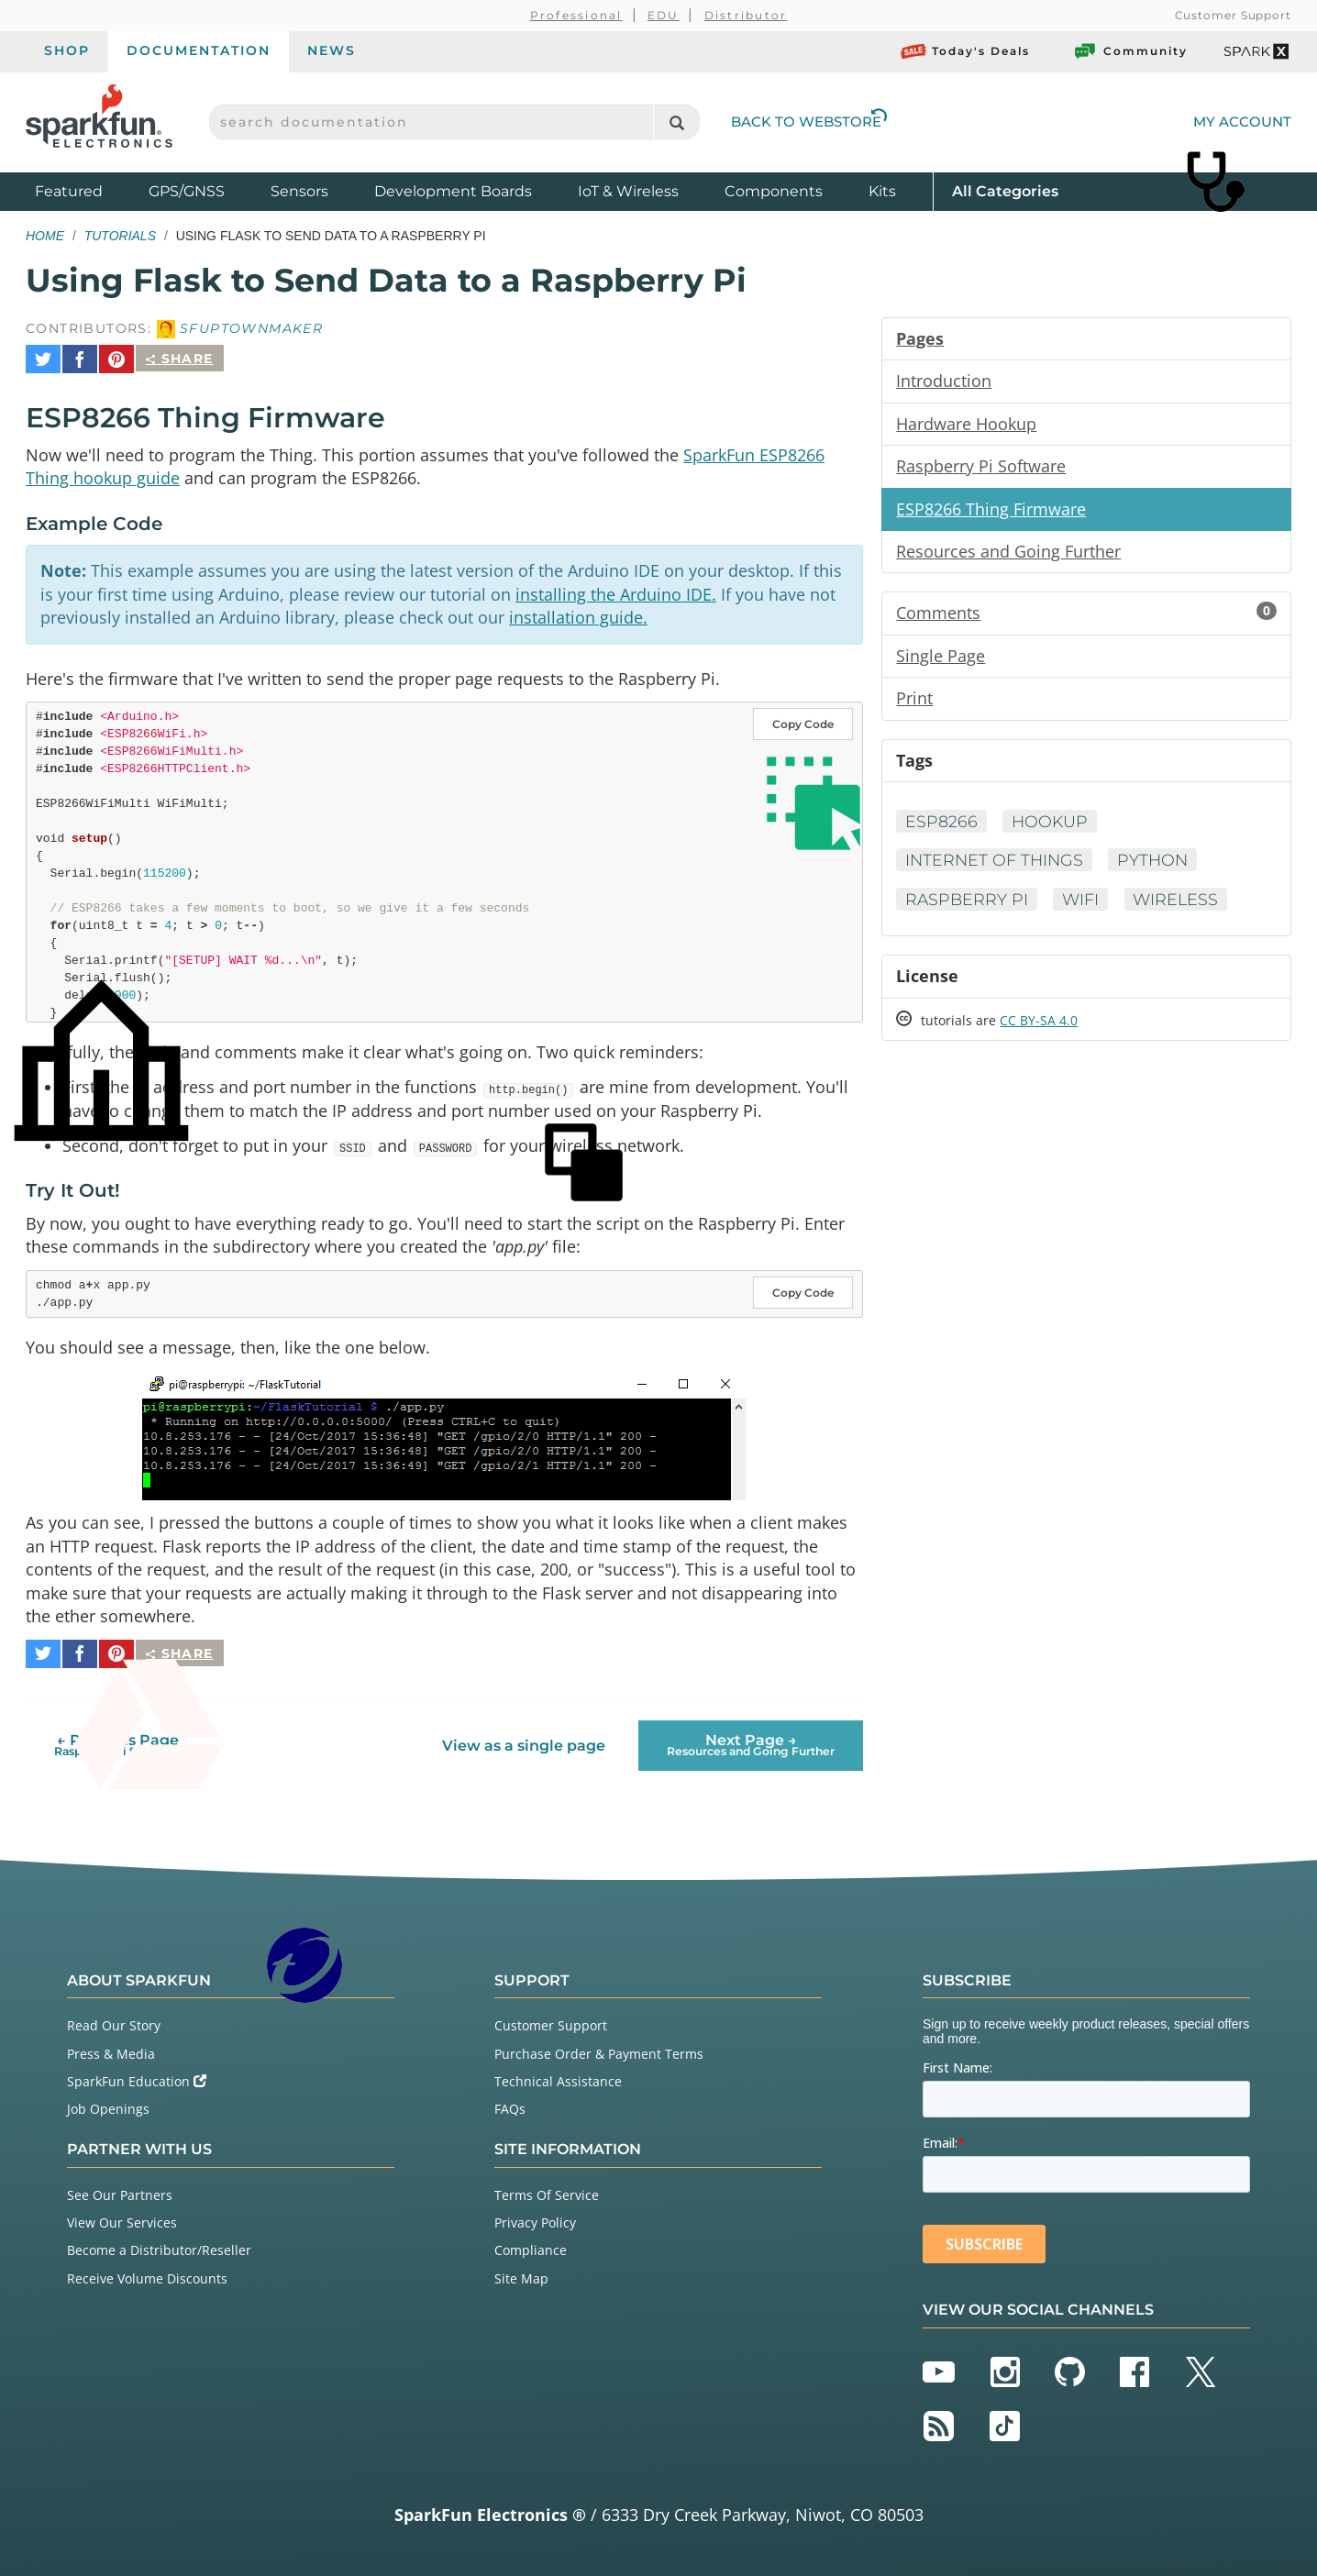  Describe the element at coordinates (813, 803) in the screenshot. I see `drag and drop to reposition element` at that location.